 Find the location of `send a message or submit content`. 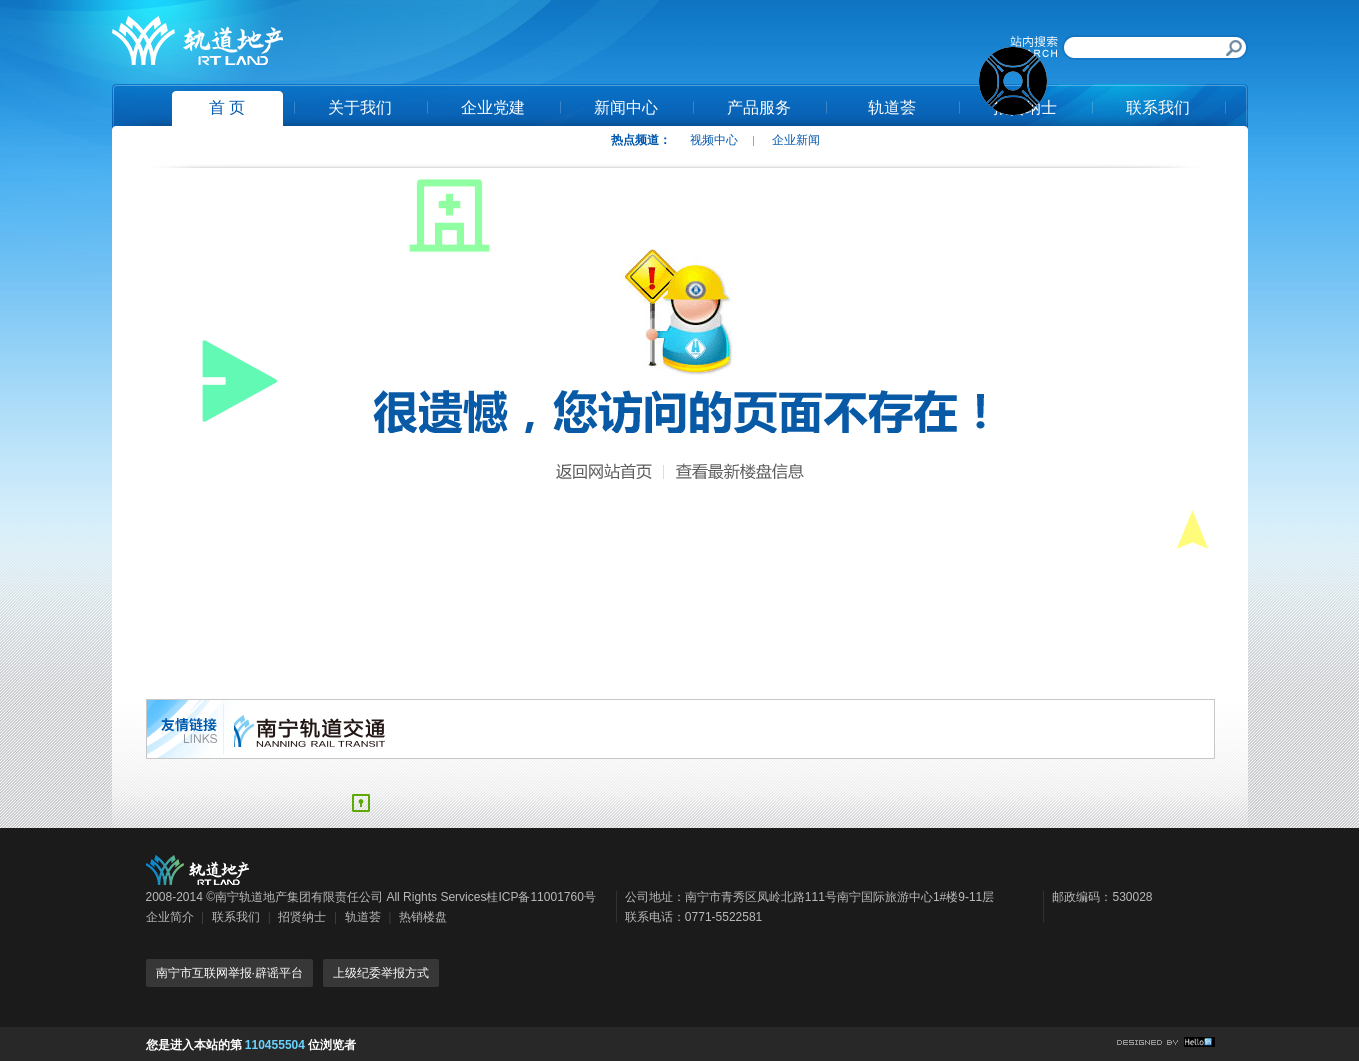

send a message or submit content is located at coordinates (237, 381).